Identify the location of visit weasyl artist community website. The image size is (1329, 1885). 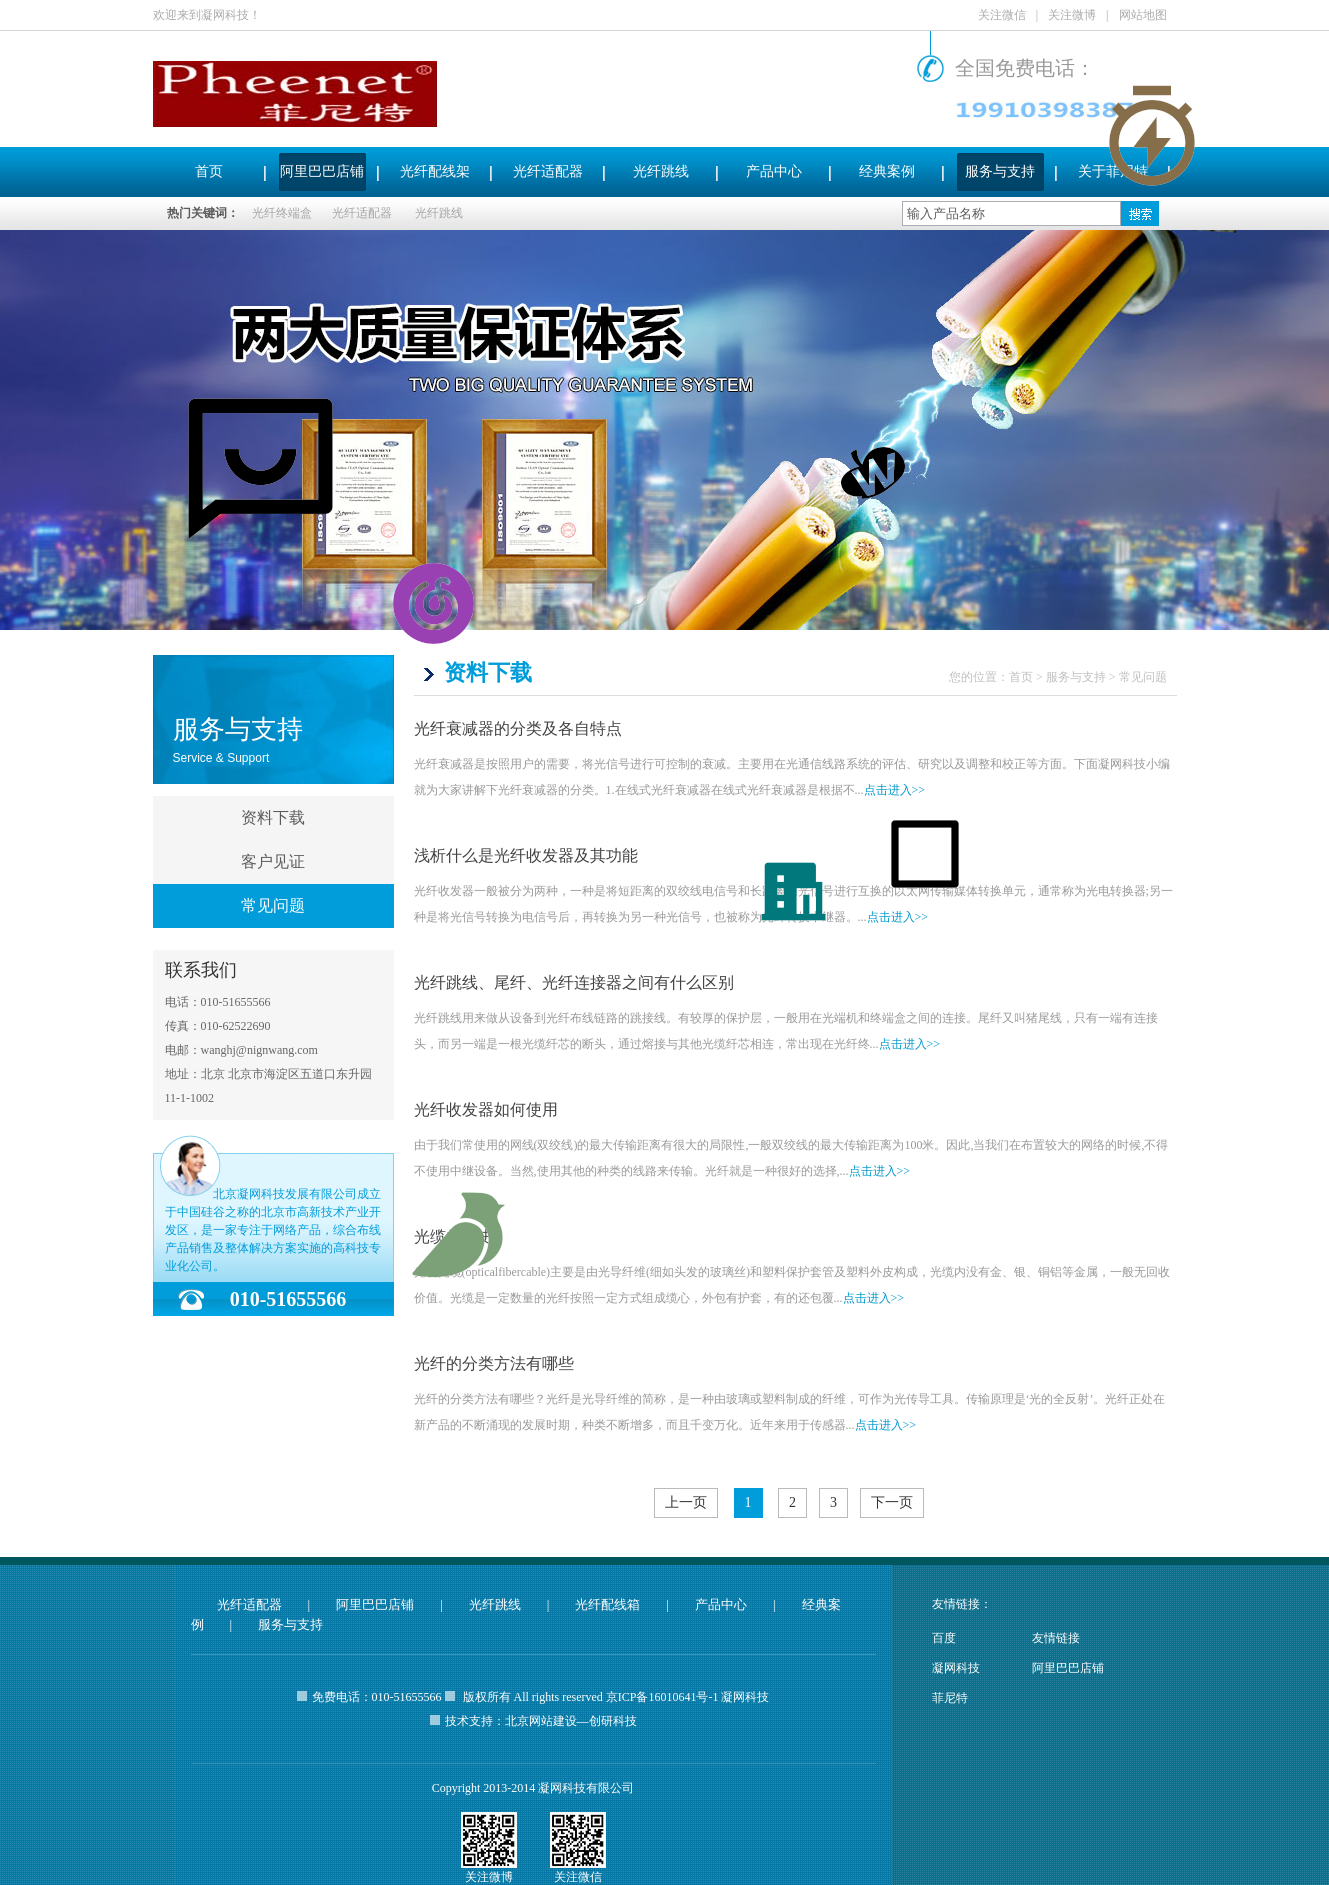
(873, 473).